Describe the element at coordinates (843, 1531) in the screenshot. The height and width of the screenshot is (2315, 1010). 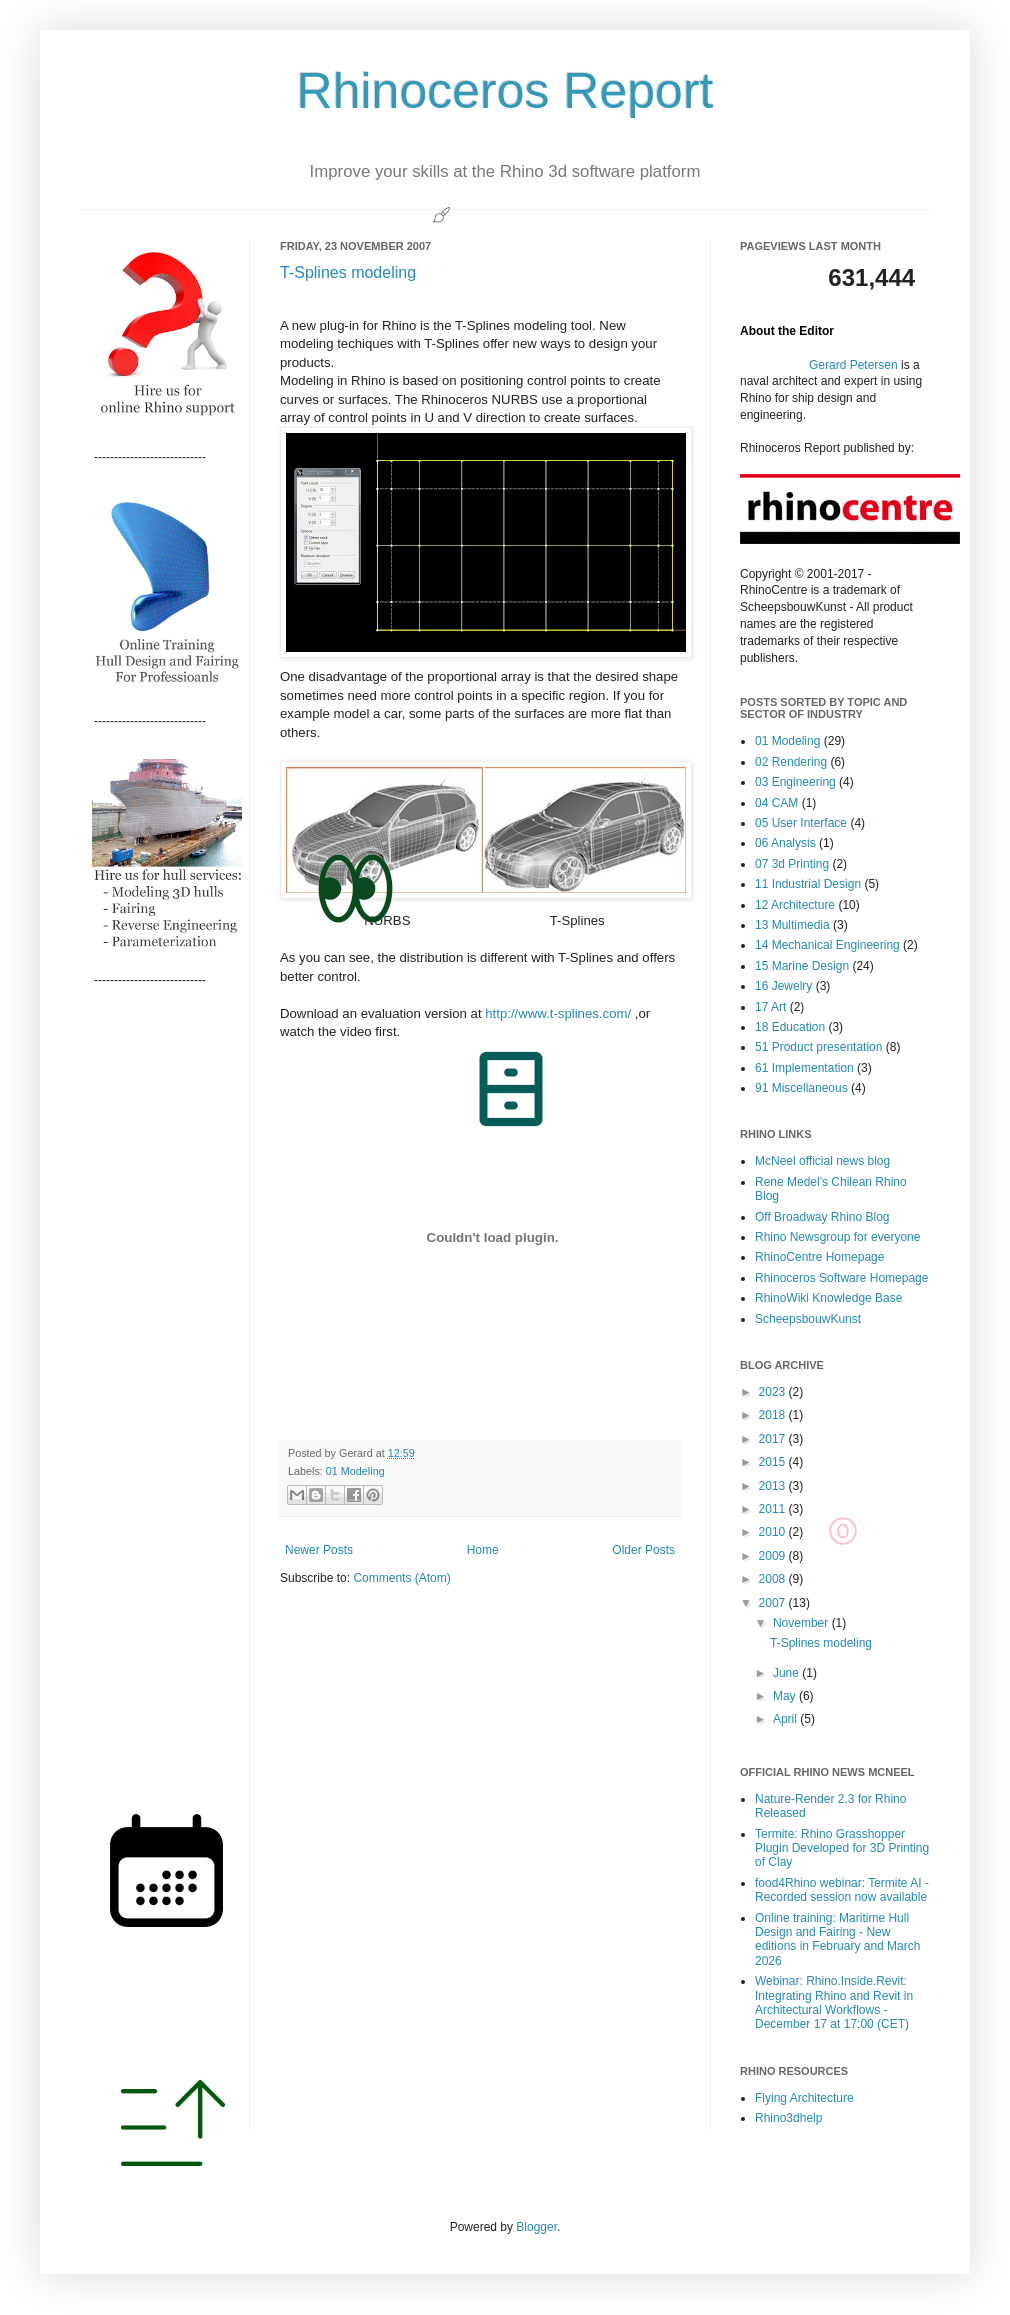
I see `indicates zero items or notifications` at that location.